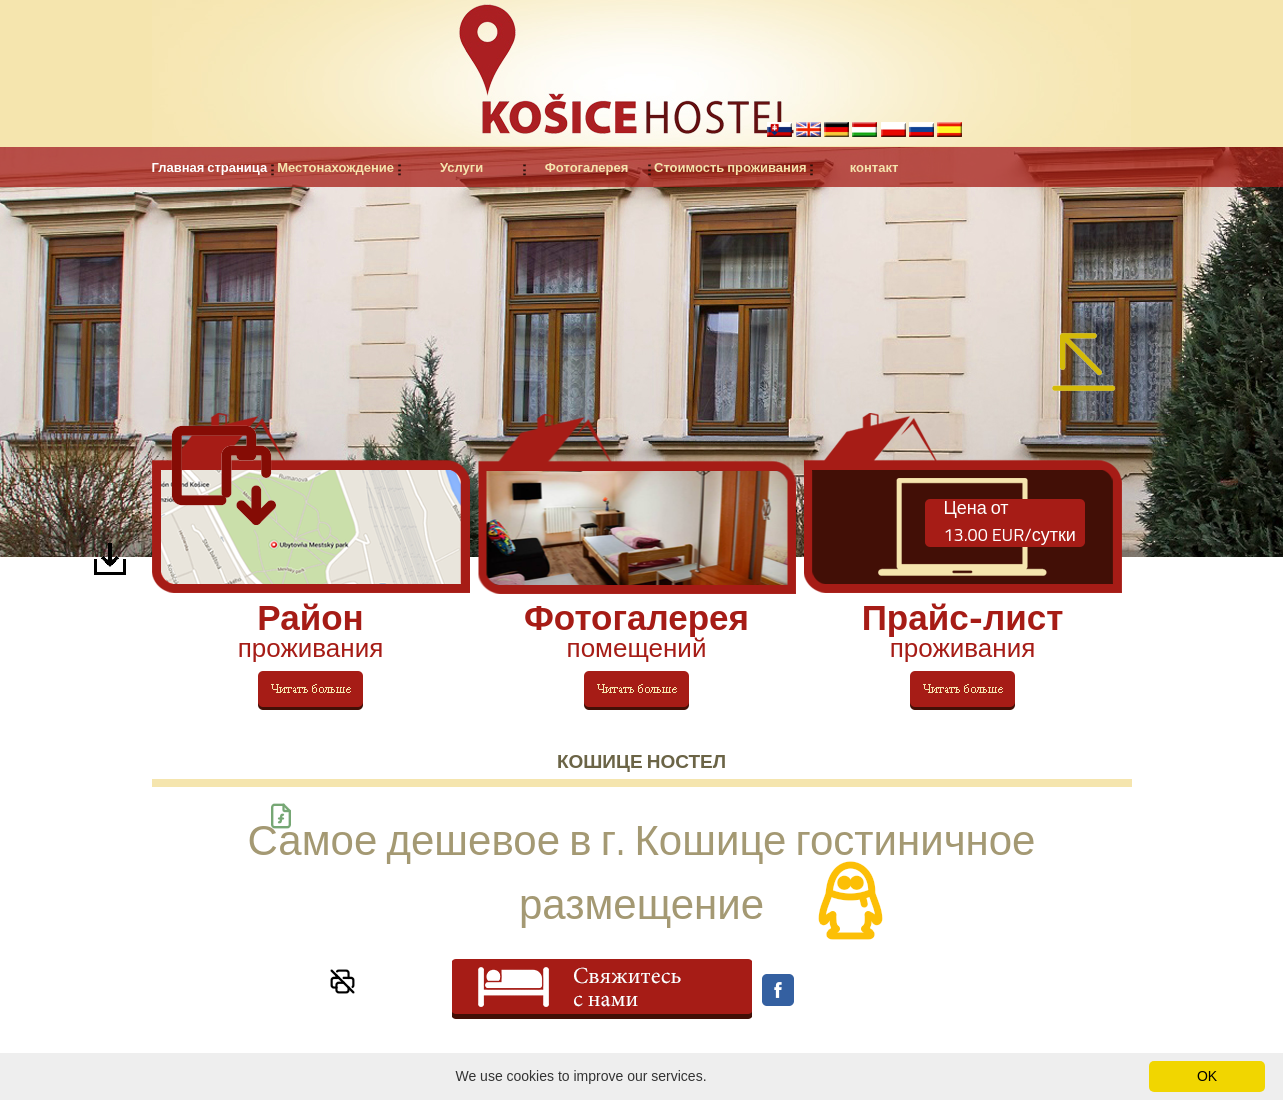 The image size is (1283, 1100). Describe the element at coordinates (342, 981) in the screenshot. I see `printer unavailable or offline` at that location.